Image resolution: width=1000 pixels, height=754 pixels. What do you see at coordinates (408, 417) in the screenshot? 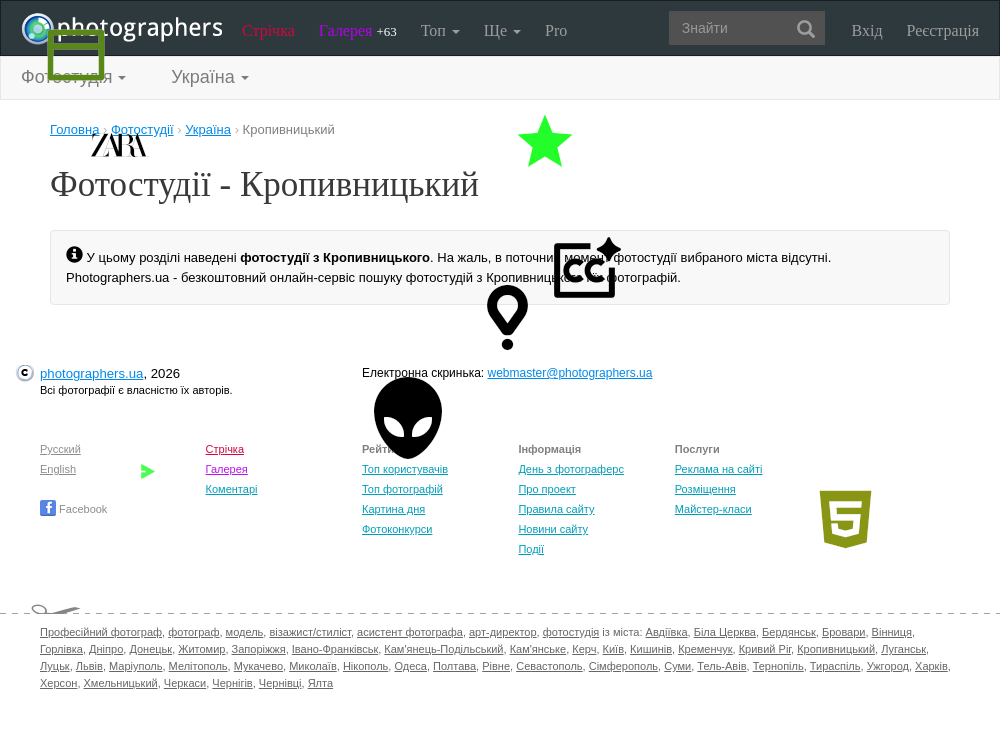
I see `extraterrestrial or sci-fi themed content` at bounding box center [408, 417].